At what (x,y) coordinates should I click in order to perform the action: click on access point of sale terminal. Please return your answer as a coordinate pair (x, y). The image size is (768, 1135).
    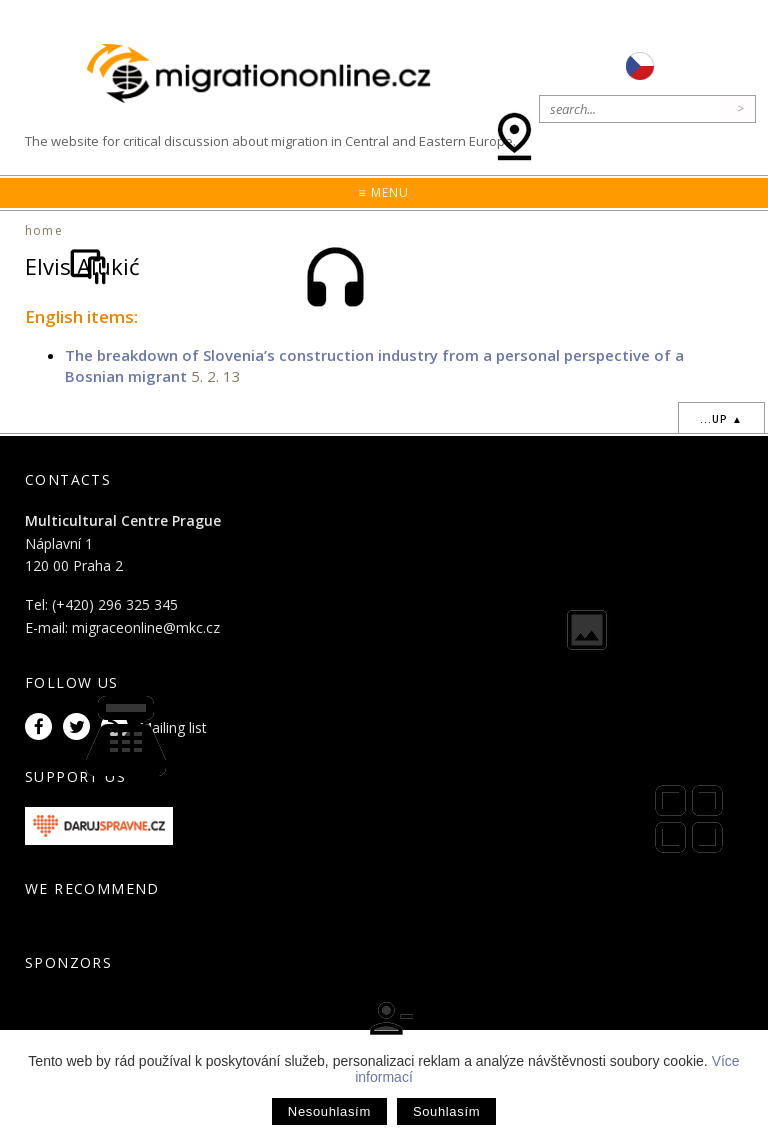
    Looking at the image, I should click on (126, 736).